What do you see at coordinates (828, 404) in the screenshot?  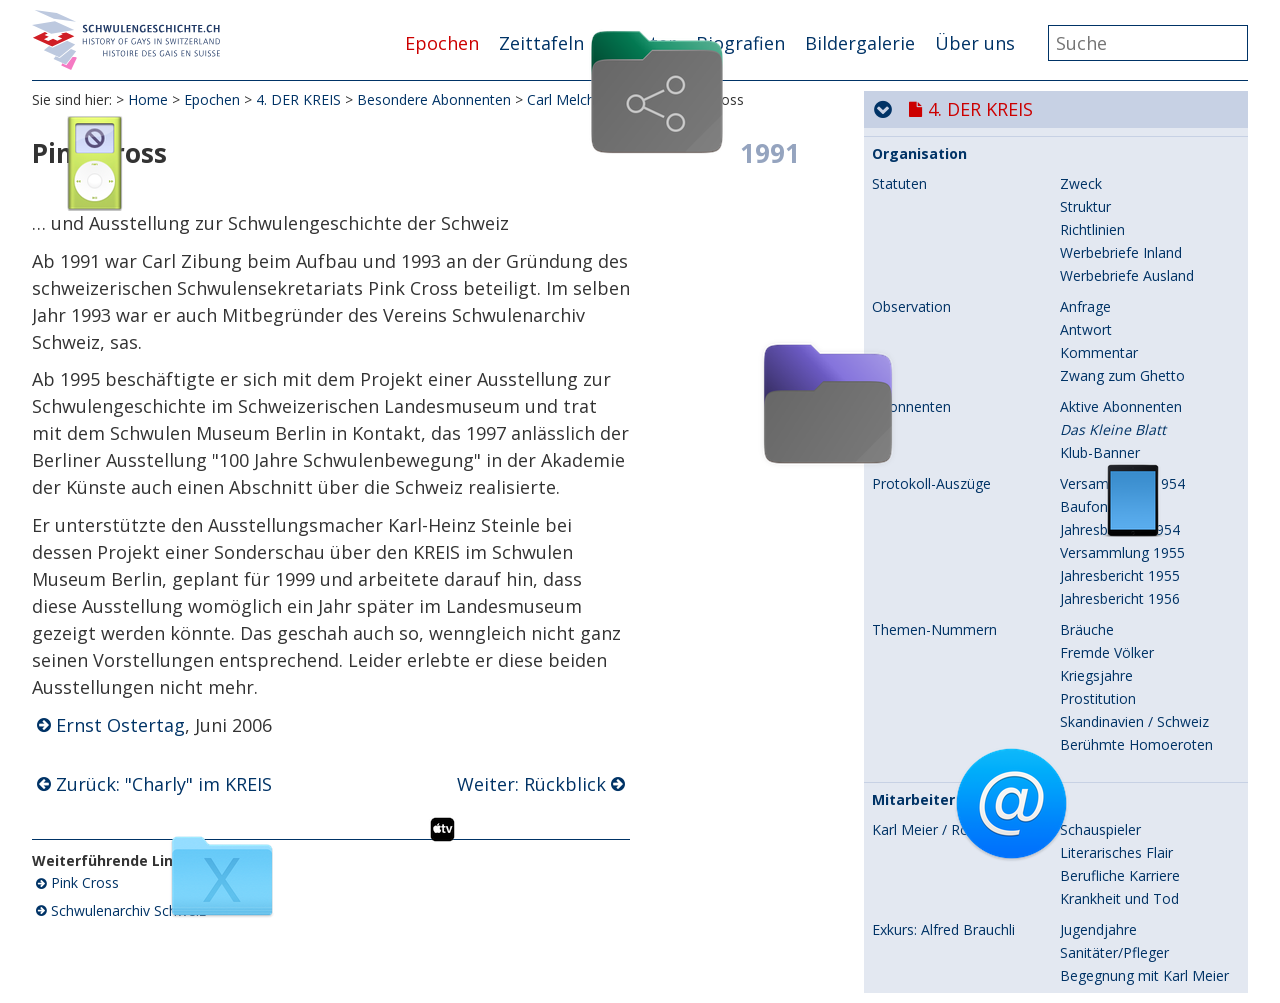 I see `drop files here to move them into this folder` at bounding box center [828, 404].